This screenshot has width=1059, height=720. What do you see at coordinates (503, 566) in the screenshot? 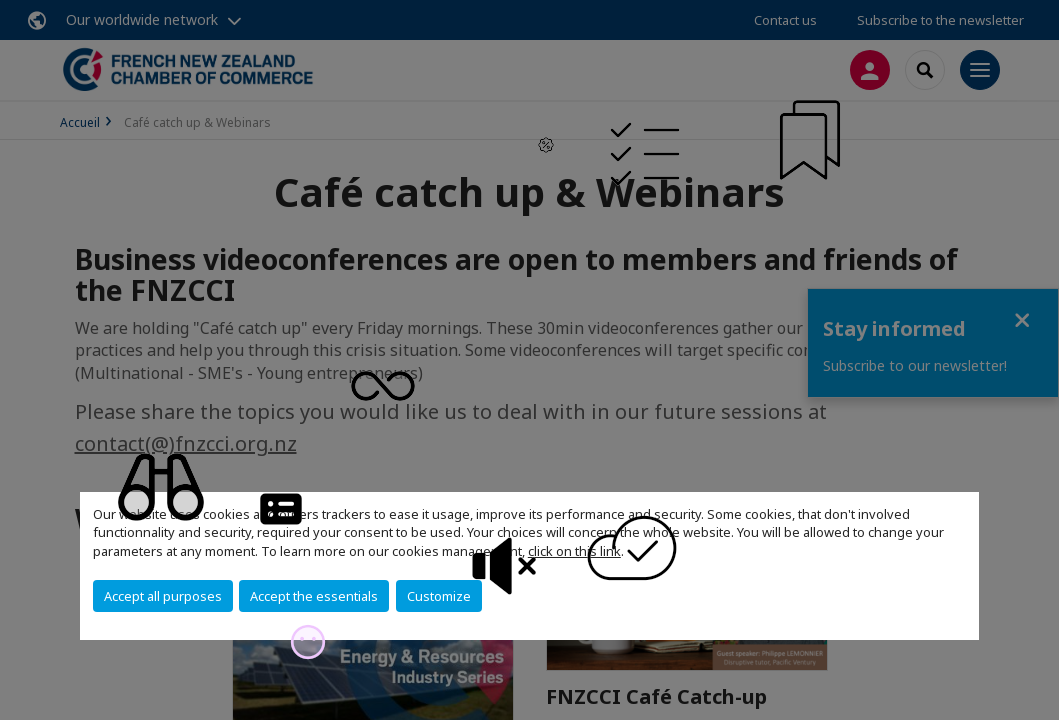
I see `mute audio` at bounding box center [503, 566].